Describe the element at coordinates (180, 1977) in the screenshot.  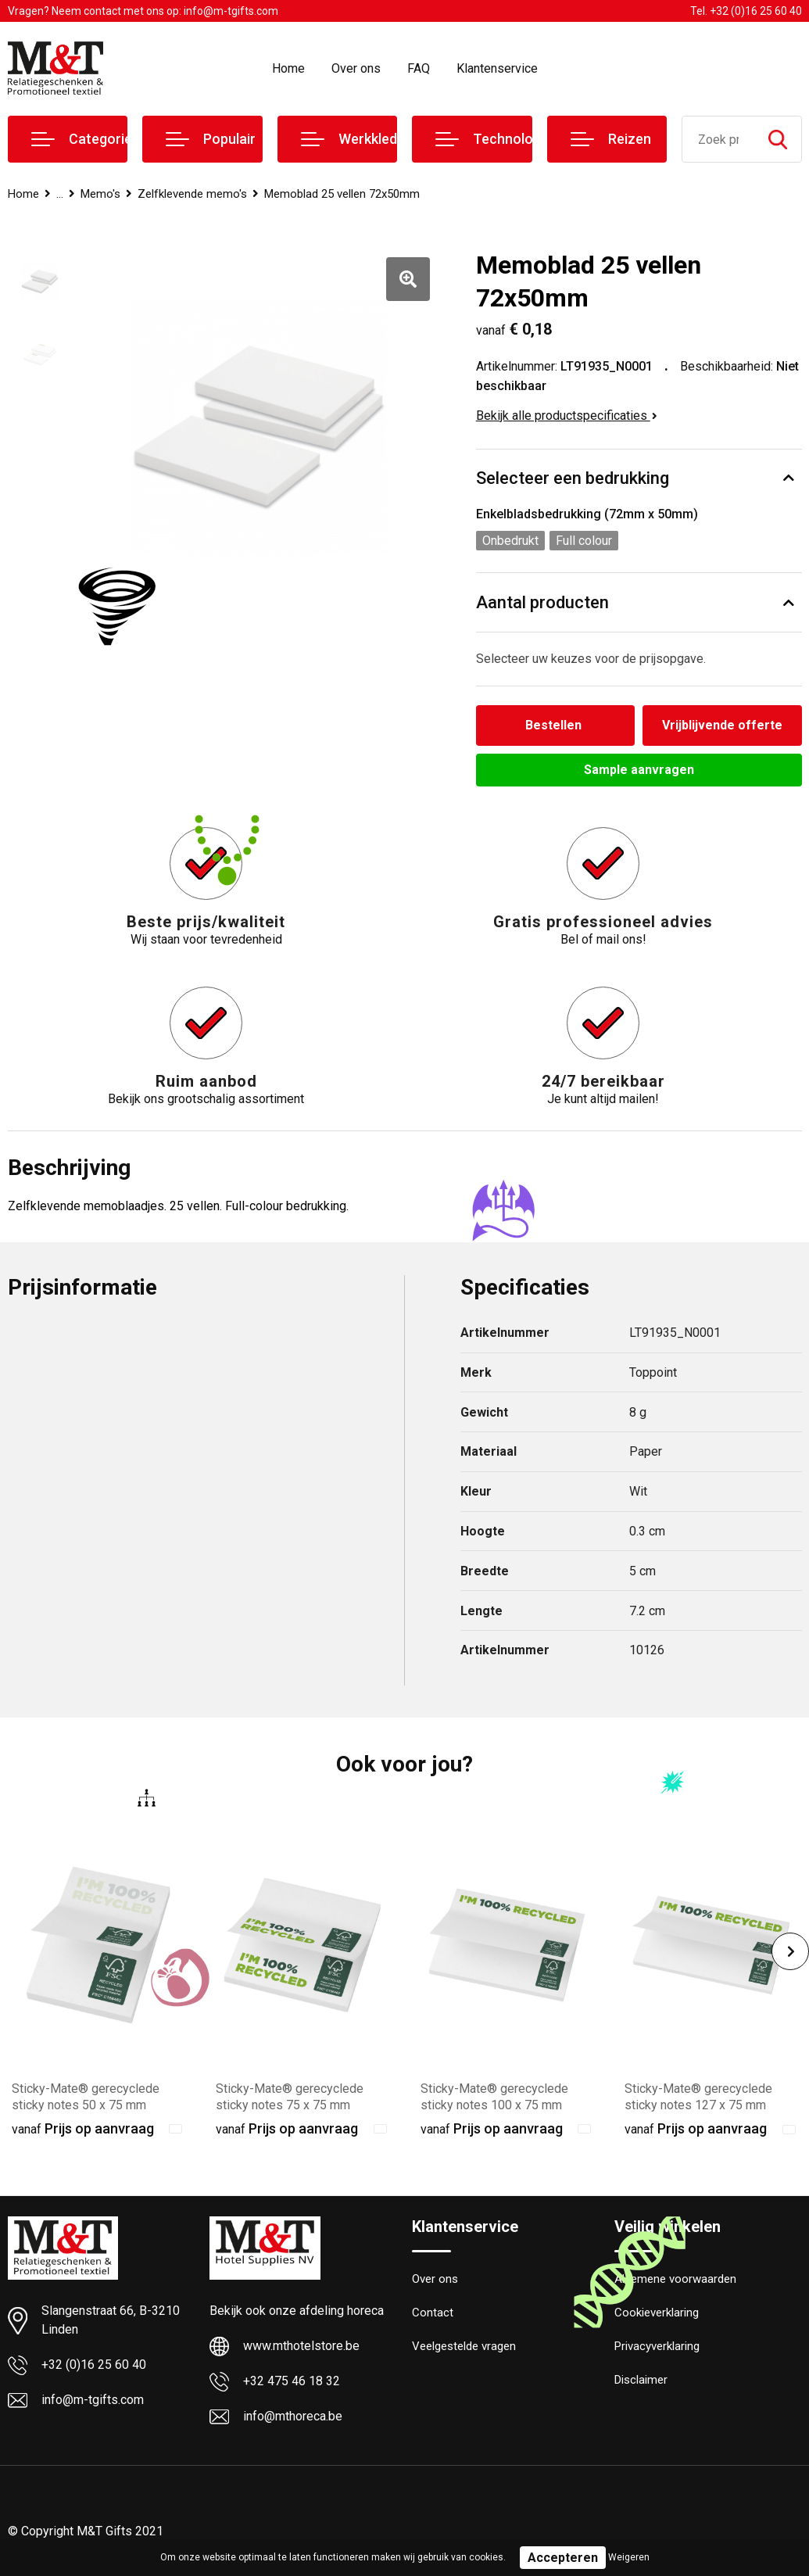
I see `indicates theft or pickpocketing in a game` at that location.